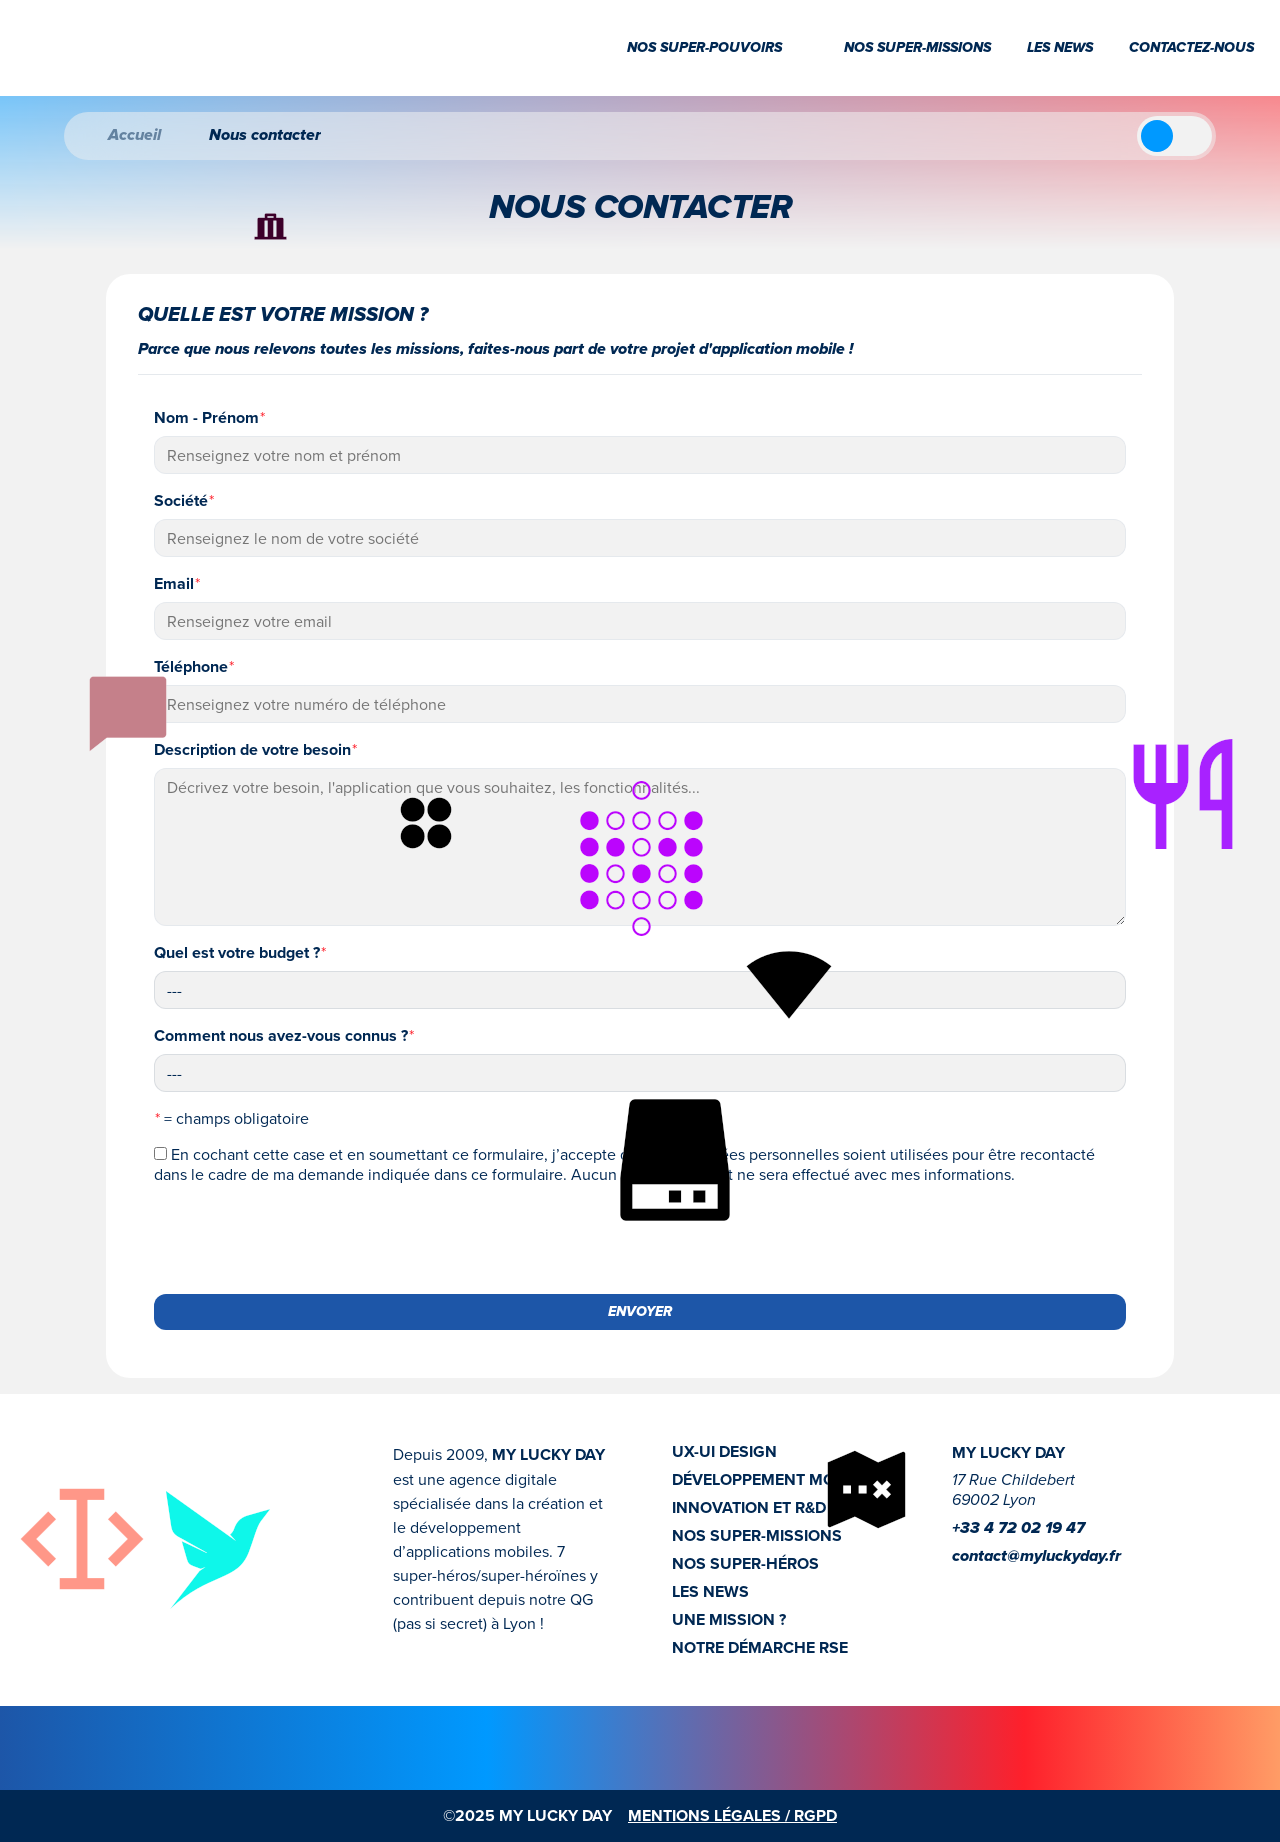 The image size is (1280, 1842). Describe the element at coordinates (866, 1489) in the screenshot. I see `view treasure map or hidden location` at that location.